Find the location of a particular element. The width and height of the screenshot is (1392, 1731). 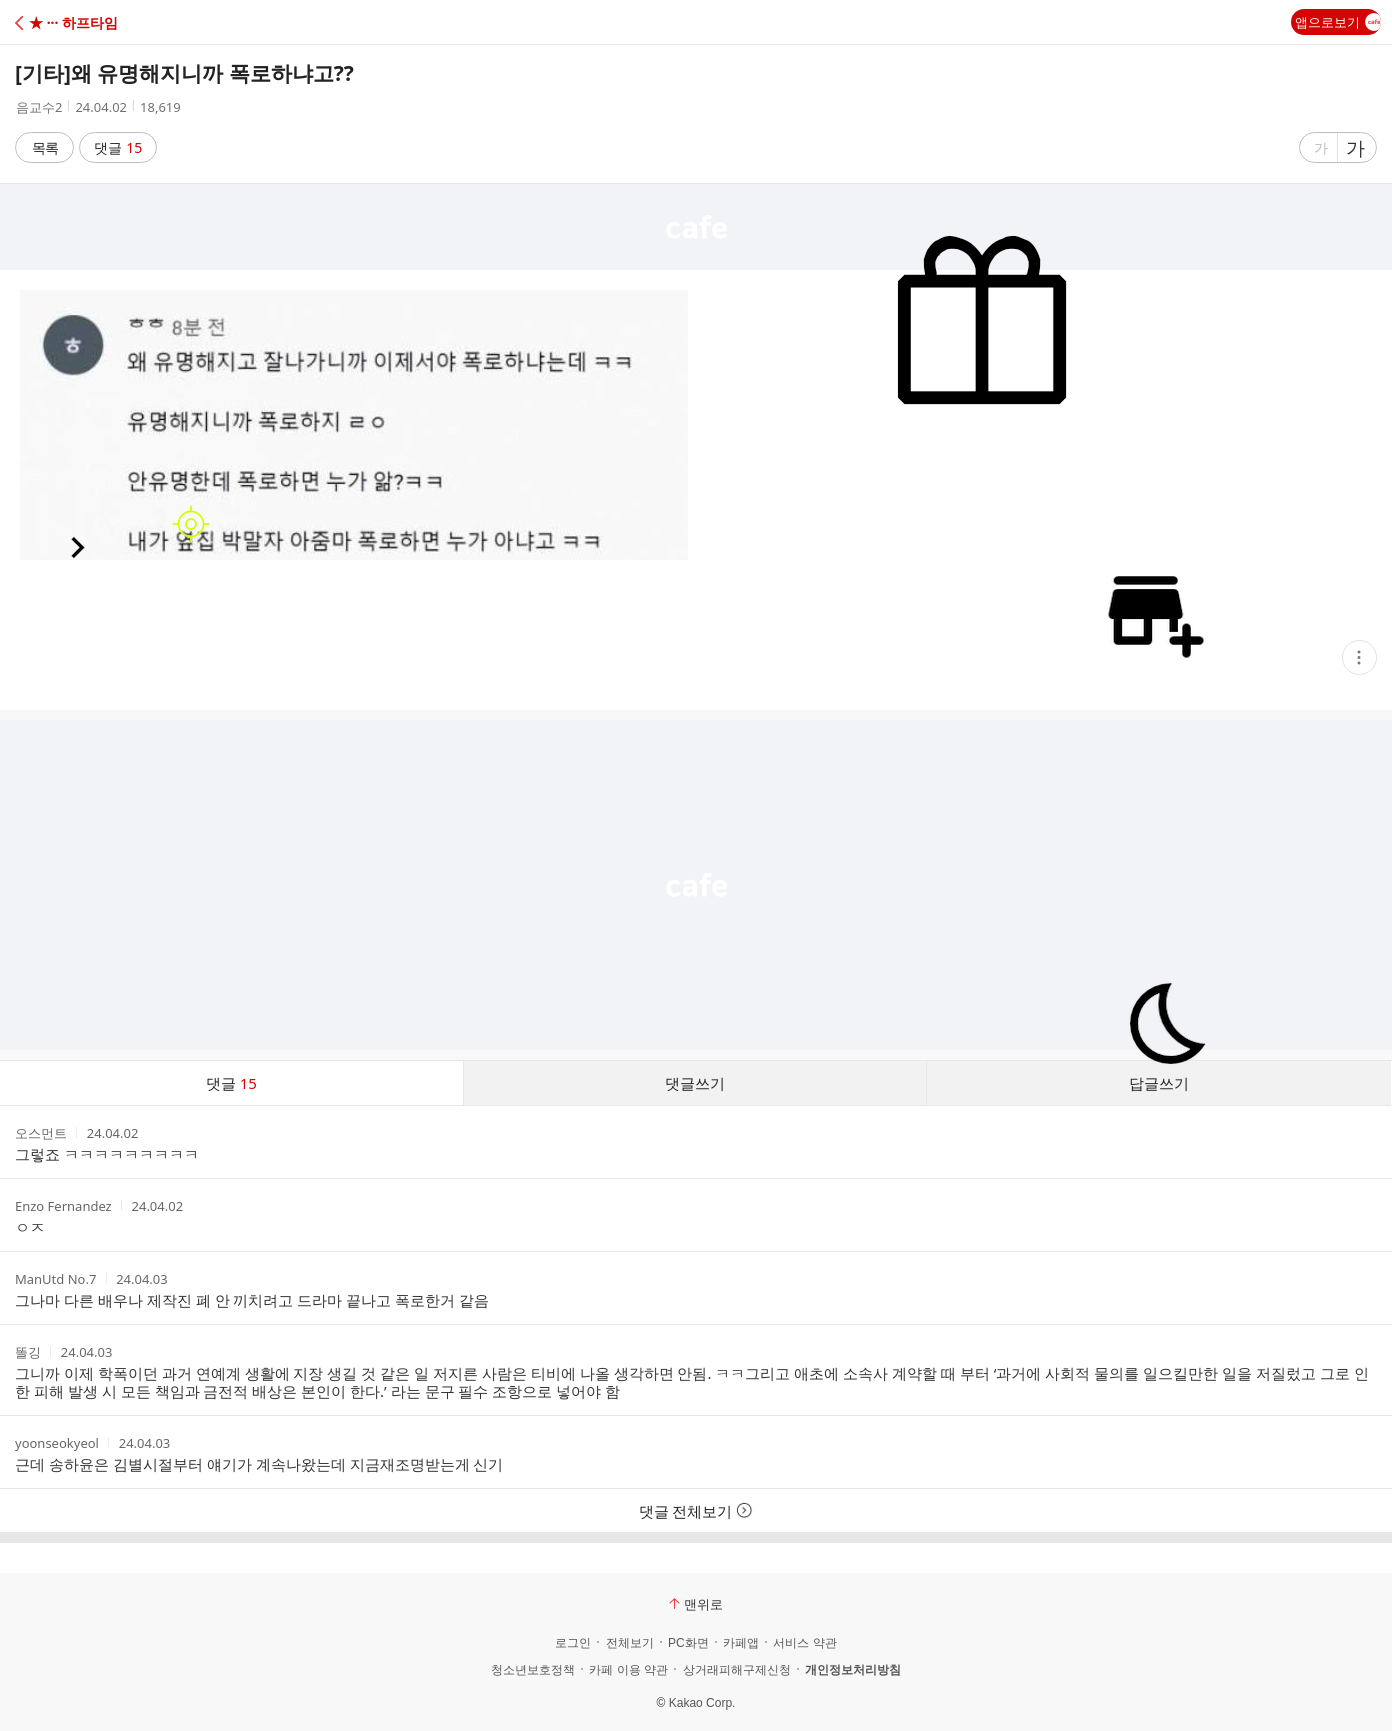

enable bedtime or sleep mode is located at coordinates (1170, 1023).